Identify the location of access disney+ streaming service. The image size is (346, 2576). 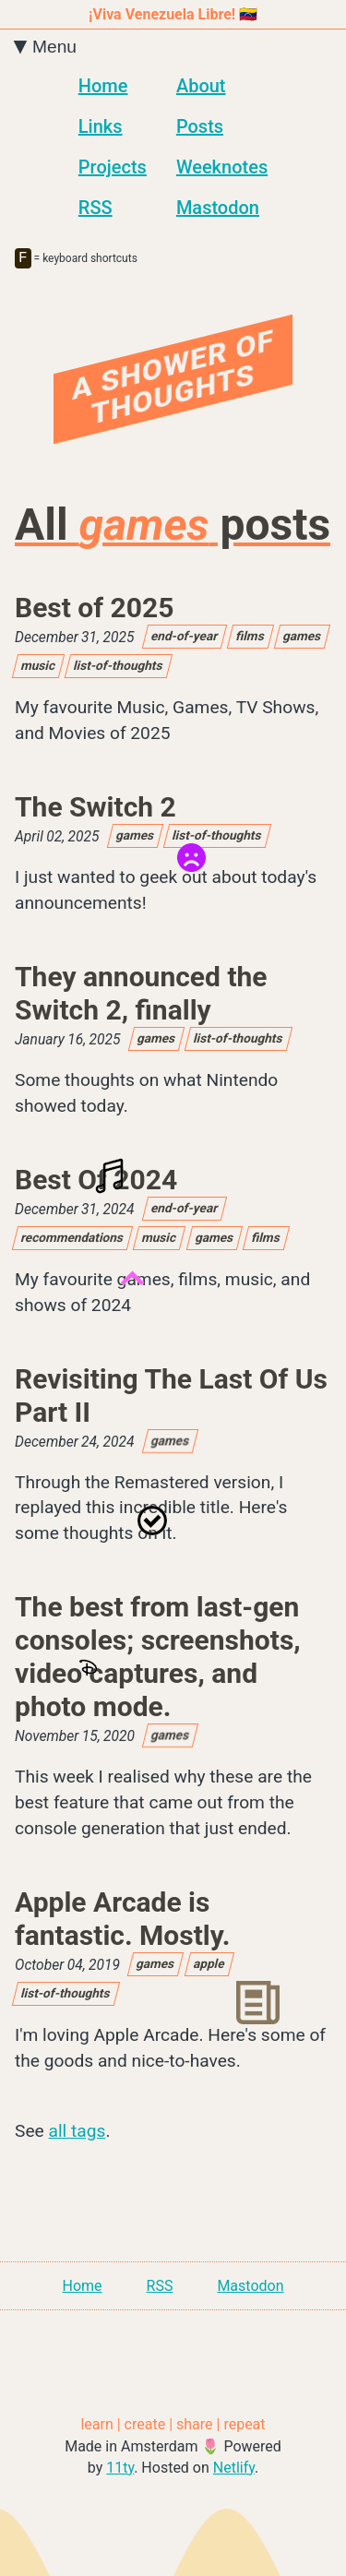
(89, 1667).